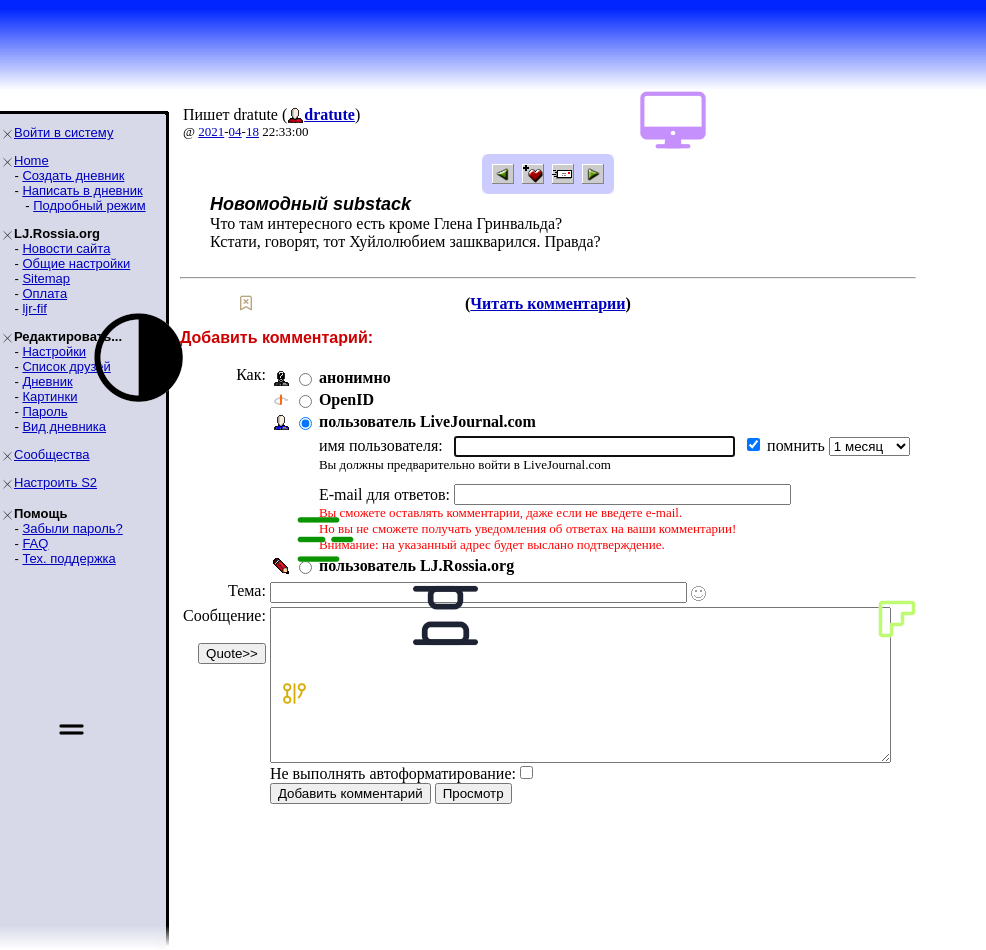 The height and width of the screenshot is (950, 986). What do you see at coordinates (138, 357) in the screenshot?
I see `adjust display contrast settings` at bounding box center [138, 357].